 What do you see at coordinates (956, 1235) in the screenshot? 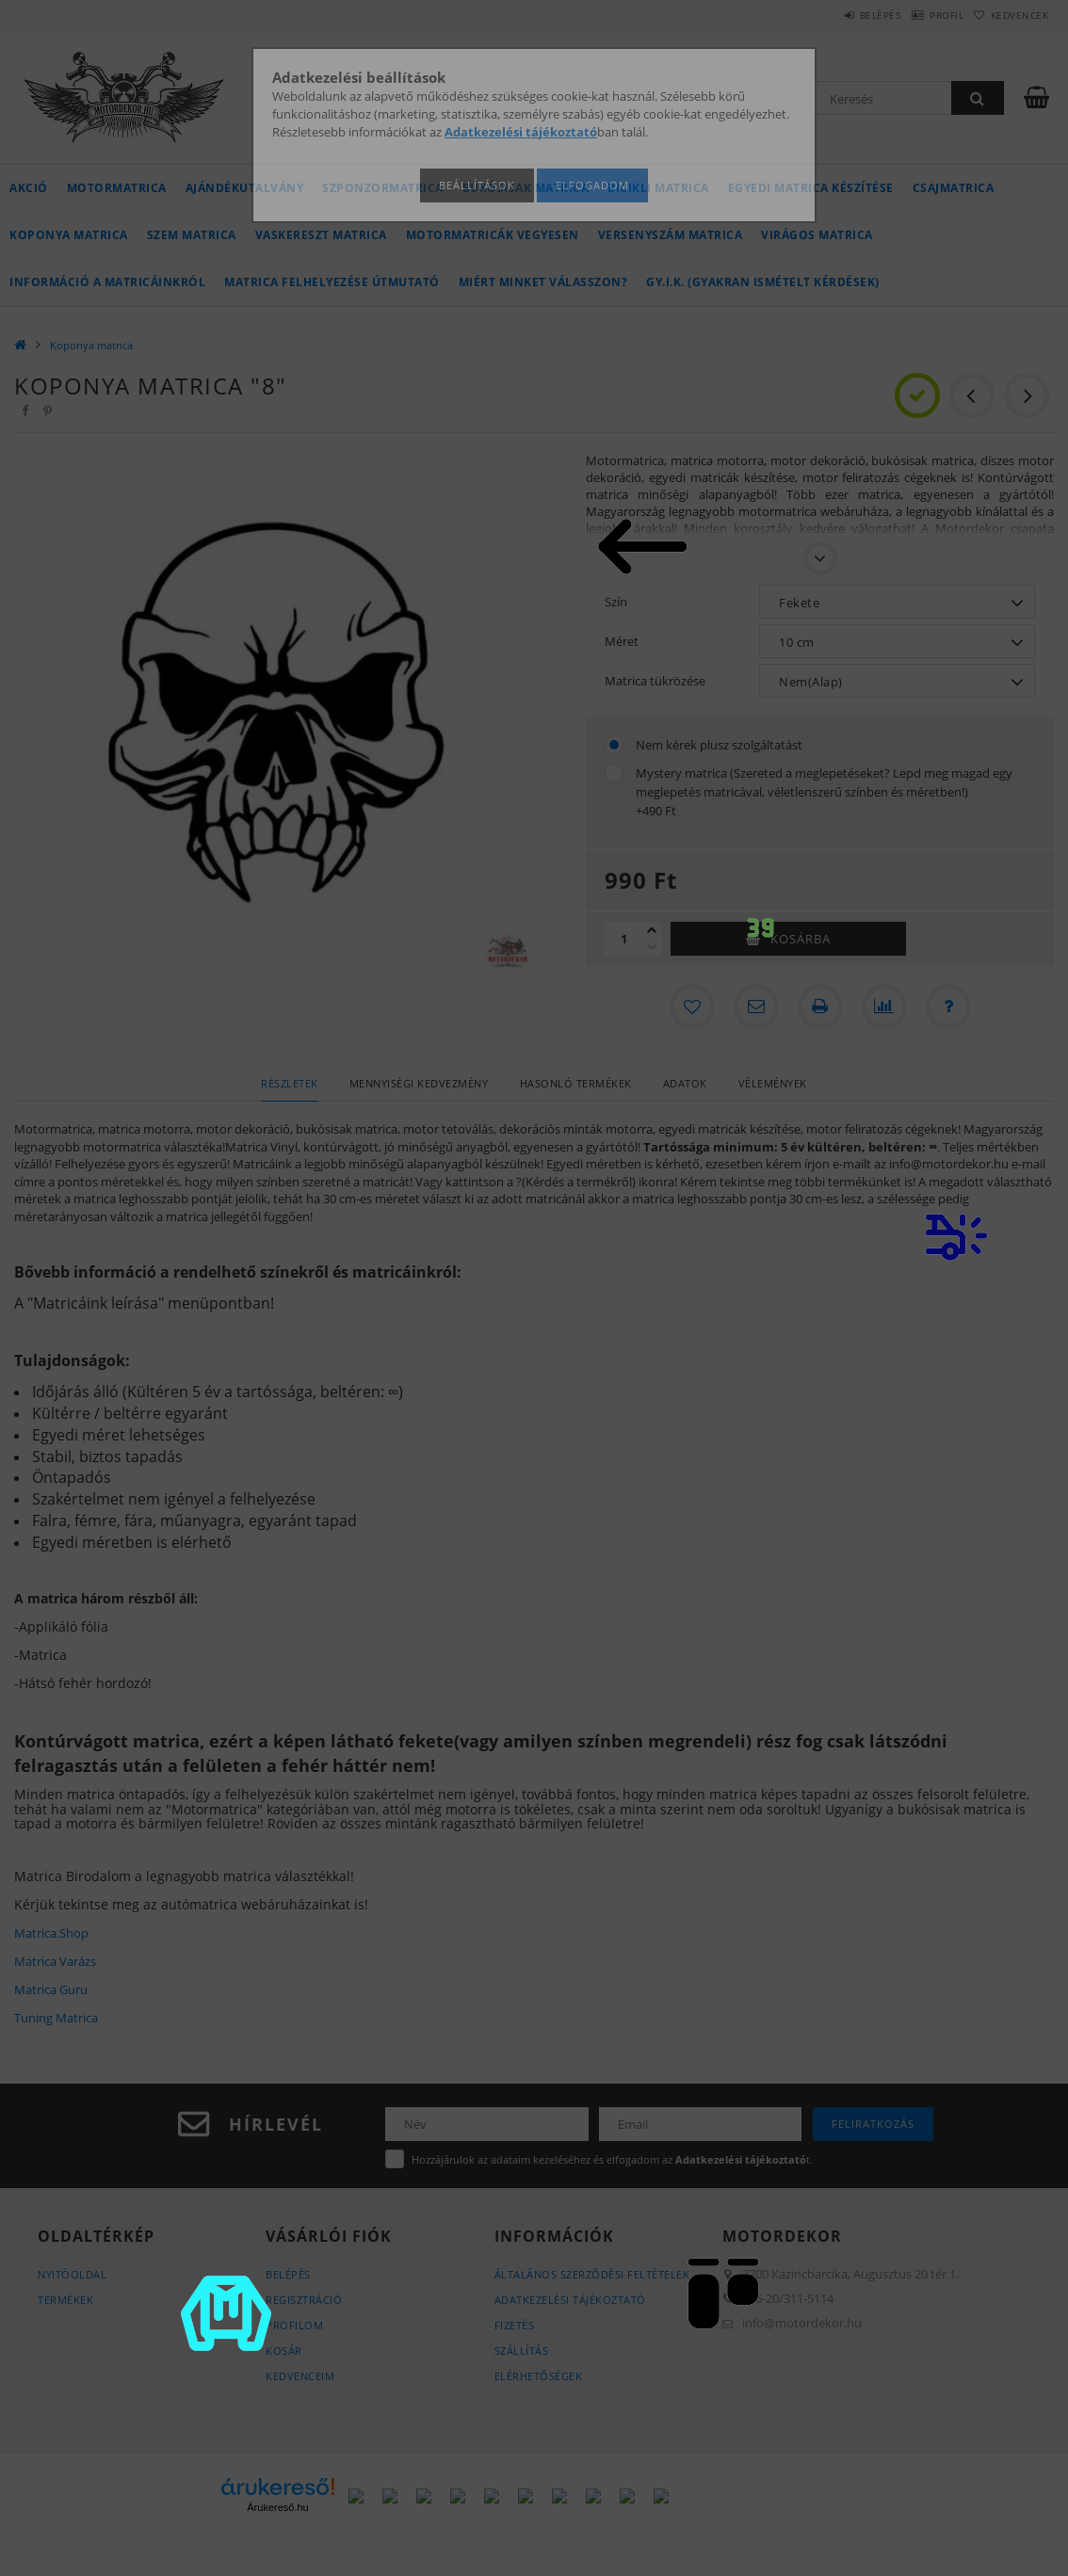
I see `report a vehicle accident` at bounding box center [956, 1235].